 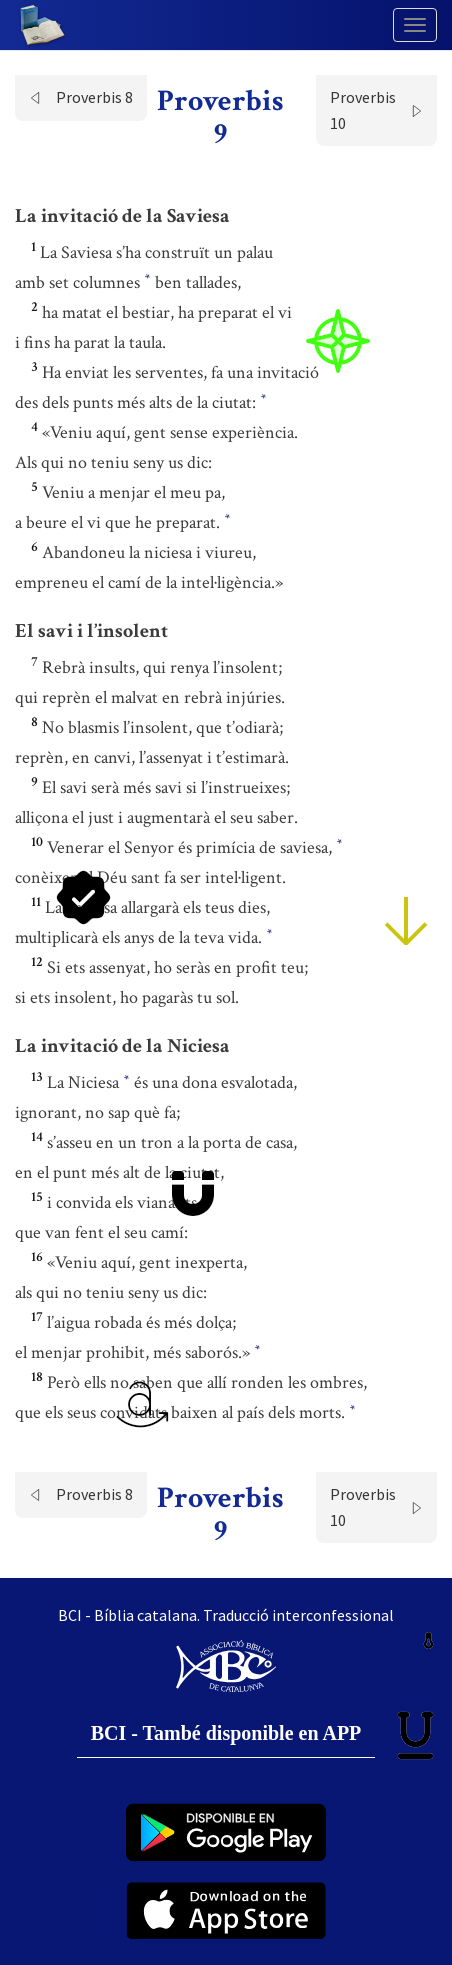 What do you see at coordinates (338, 341) in the screenshot?
I see `navigate or view map orientation` at bounding box center [338, 341].